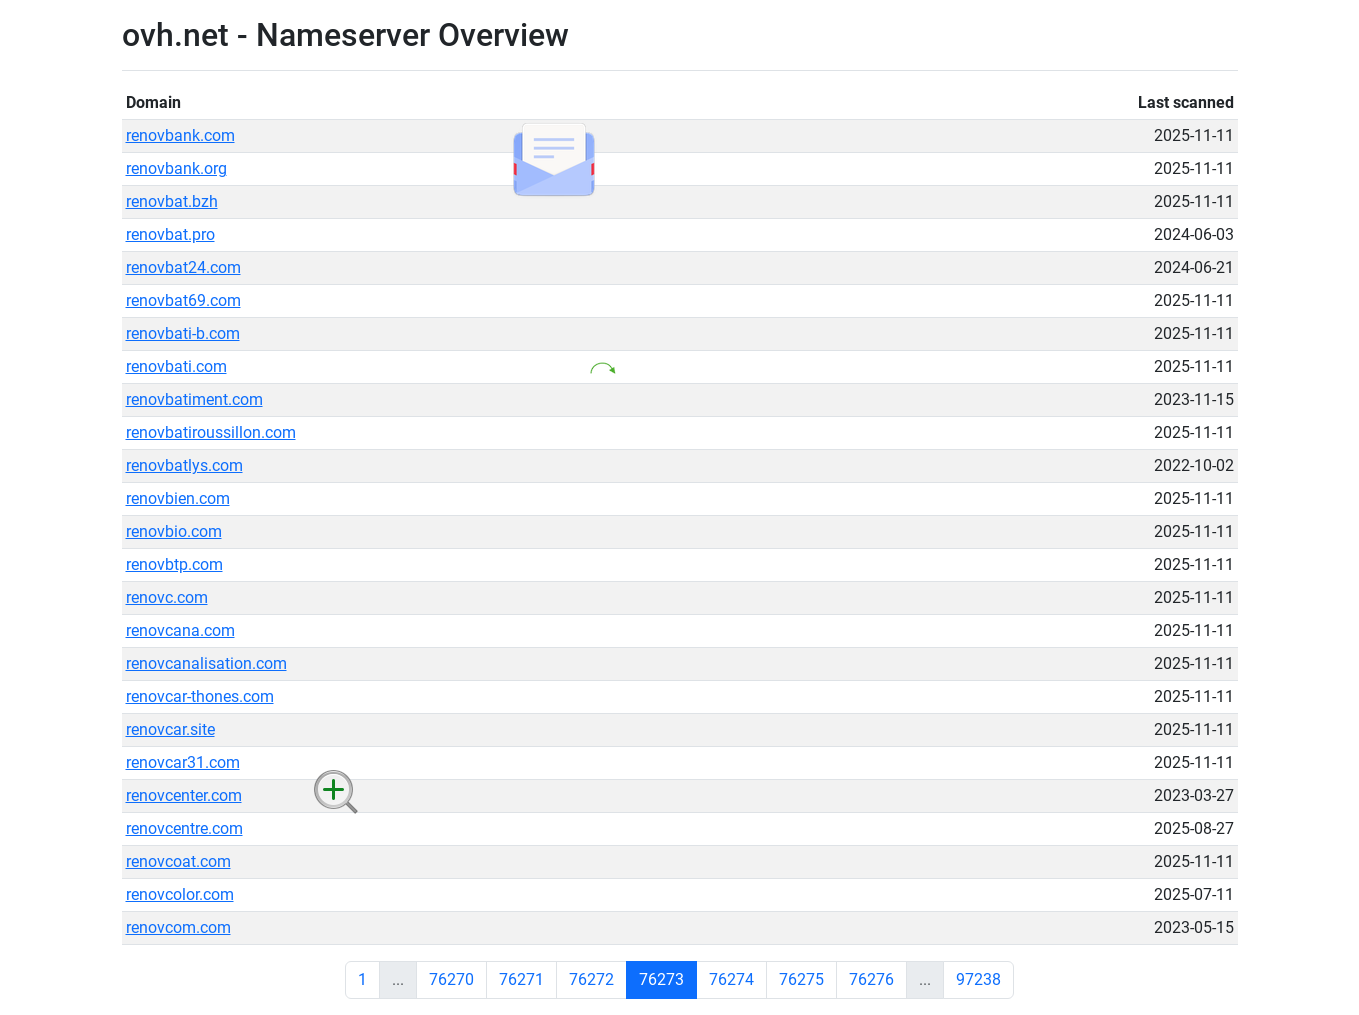 The width and height of the screenshot is (1359, 1015). I want to click on zoom in on the current view, so click(336, 792).